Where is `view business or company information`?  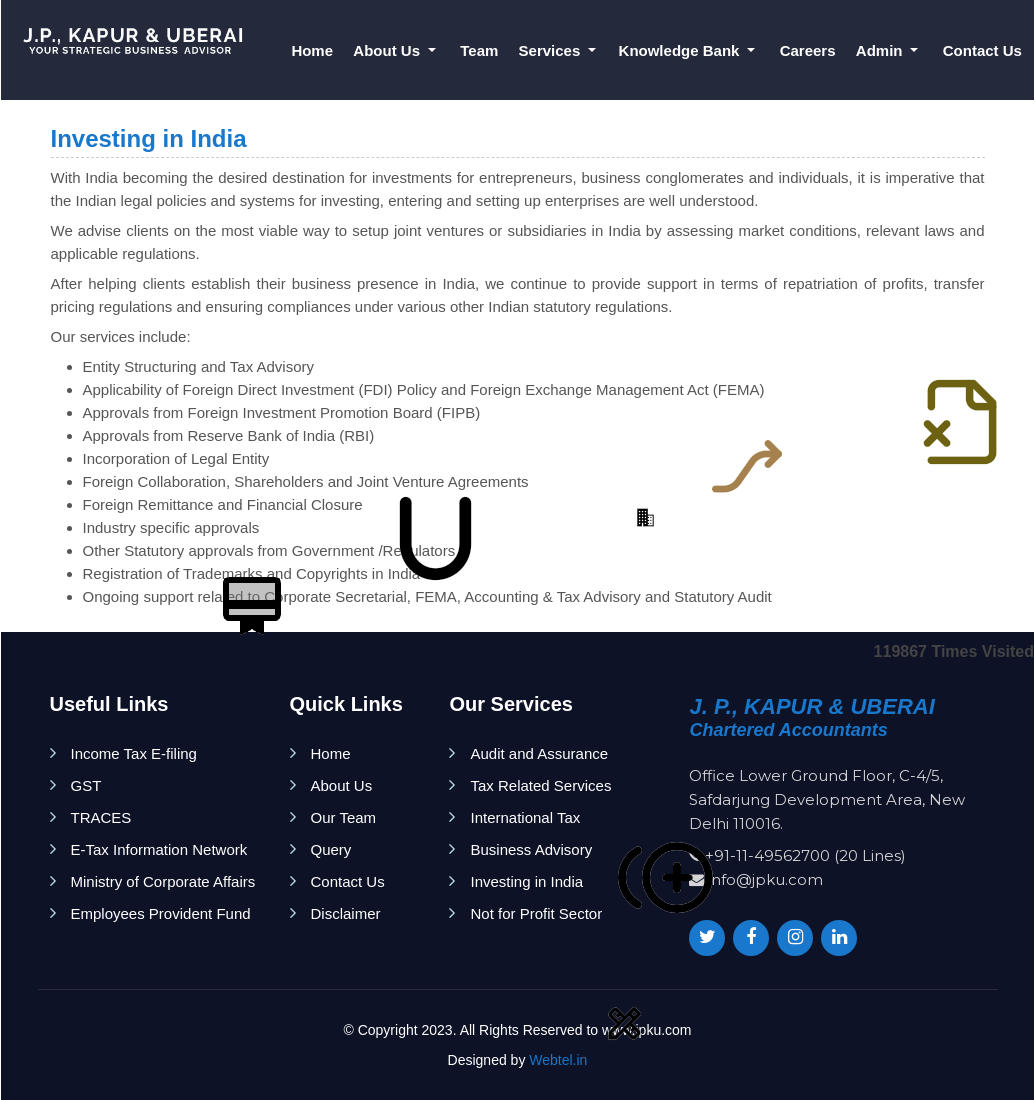 view business or company information is located at coordinates (645, 517).